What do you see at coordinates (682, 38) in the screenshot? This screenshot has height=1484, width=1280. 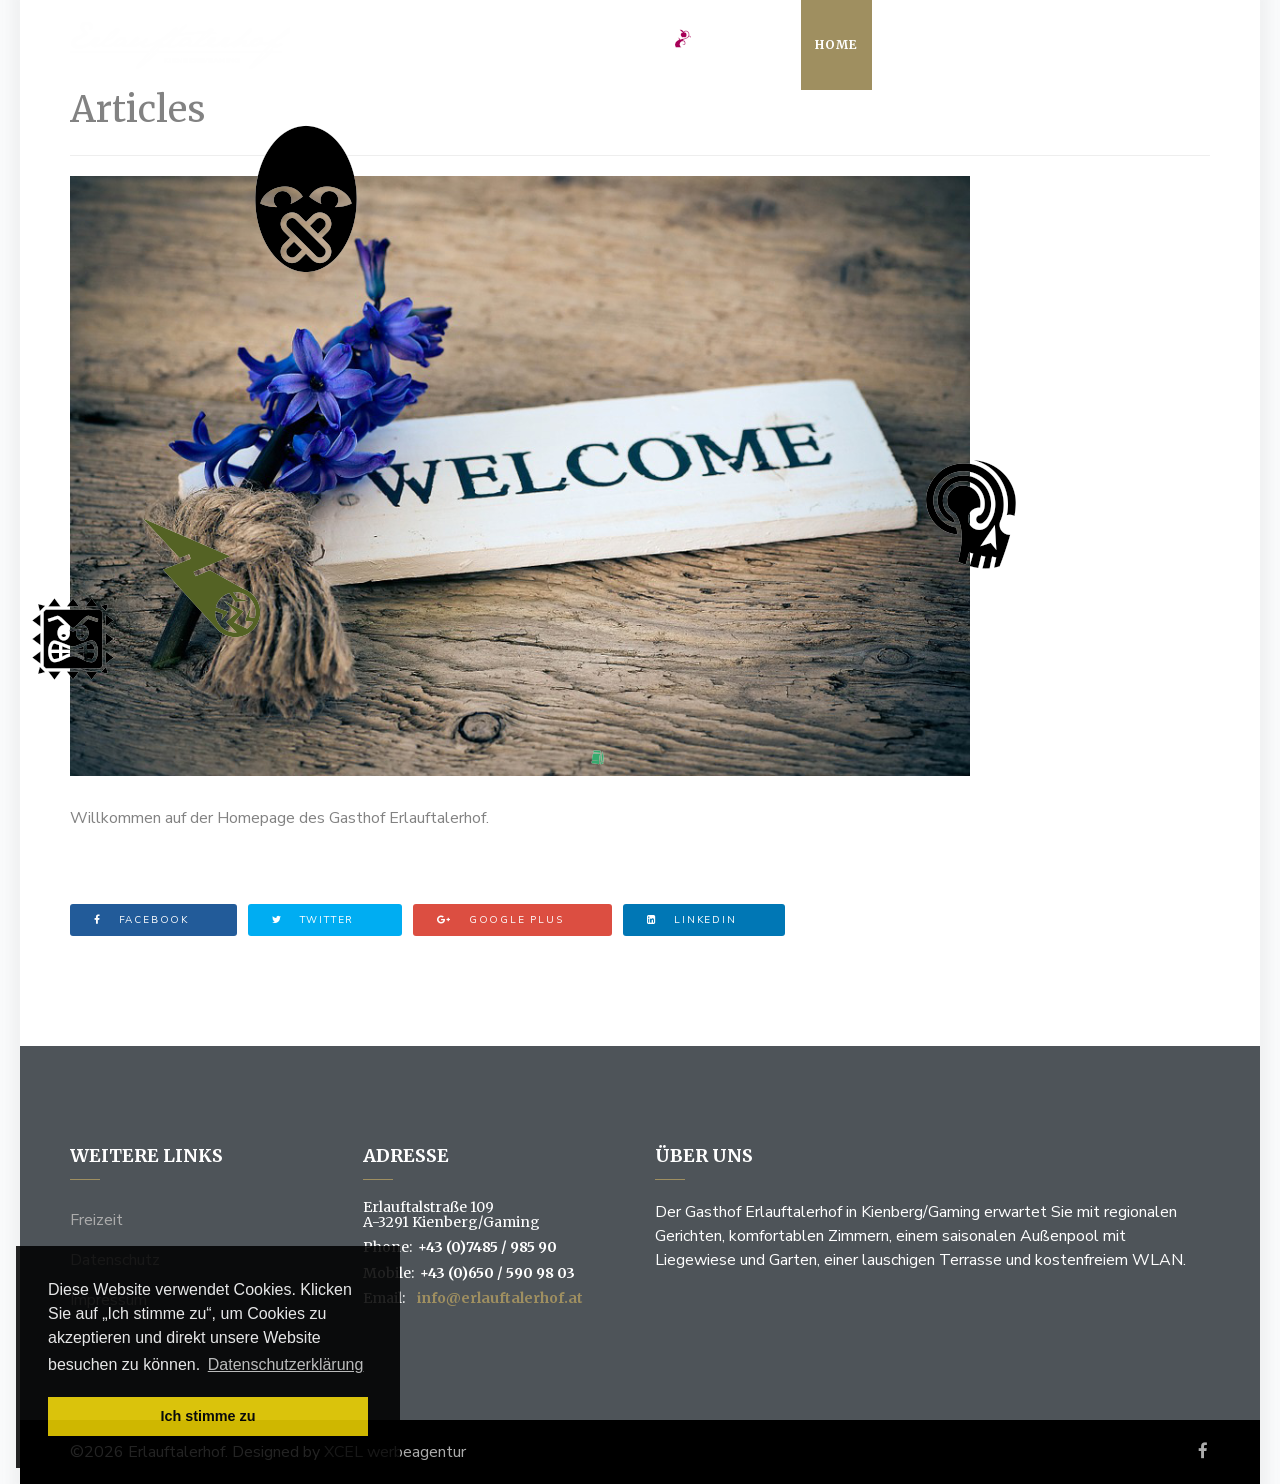 I see `indicates plant fruiting stage in gardening game` at bounding box center [682, 38].